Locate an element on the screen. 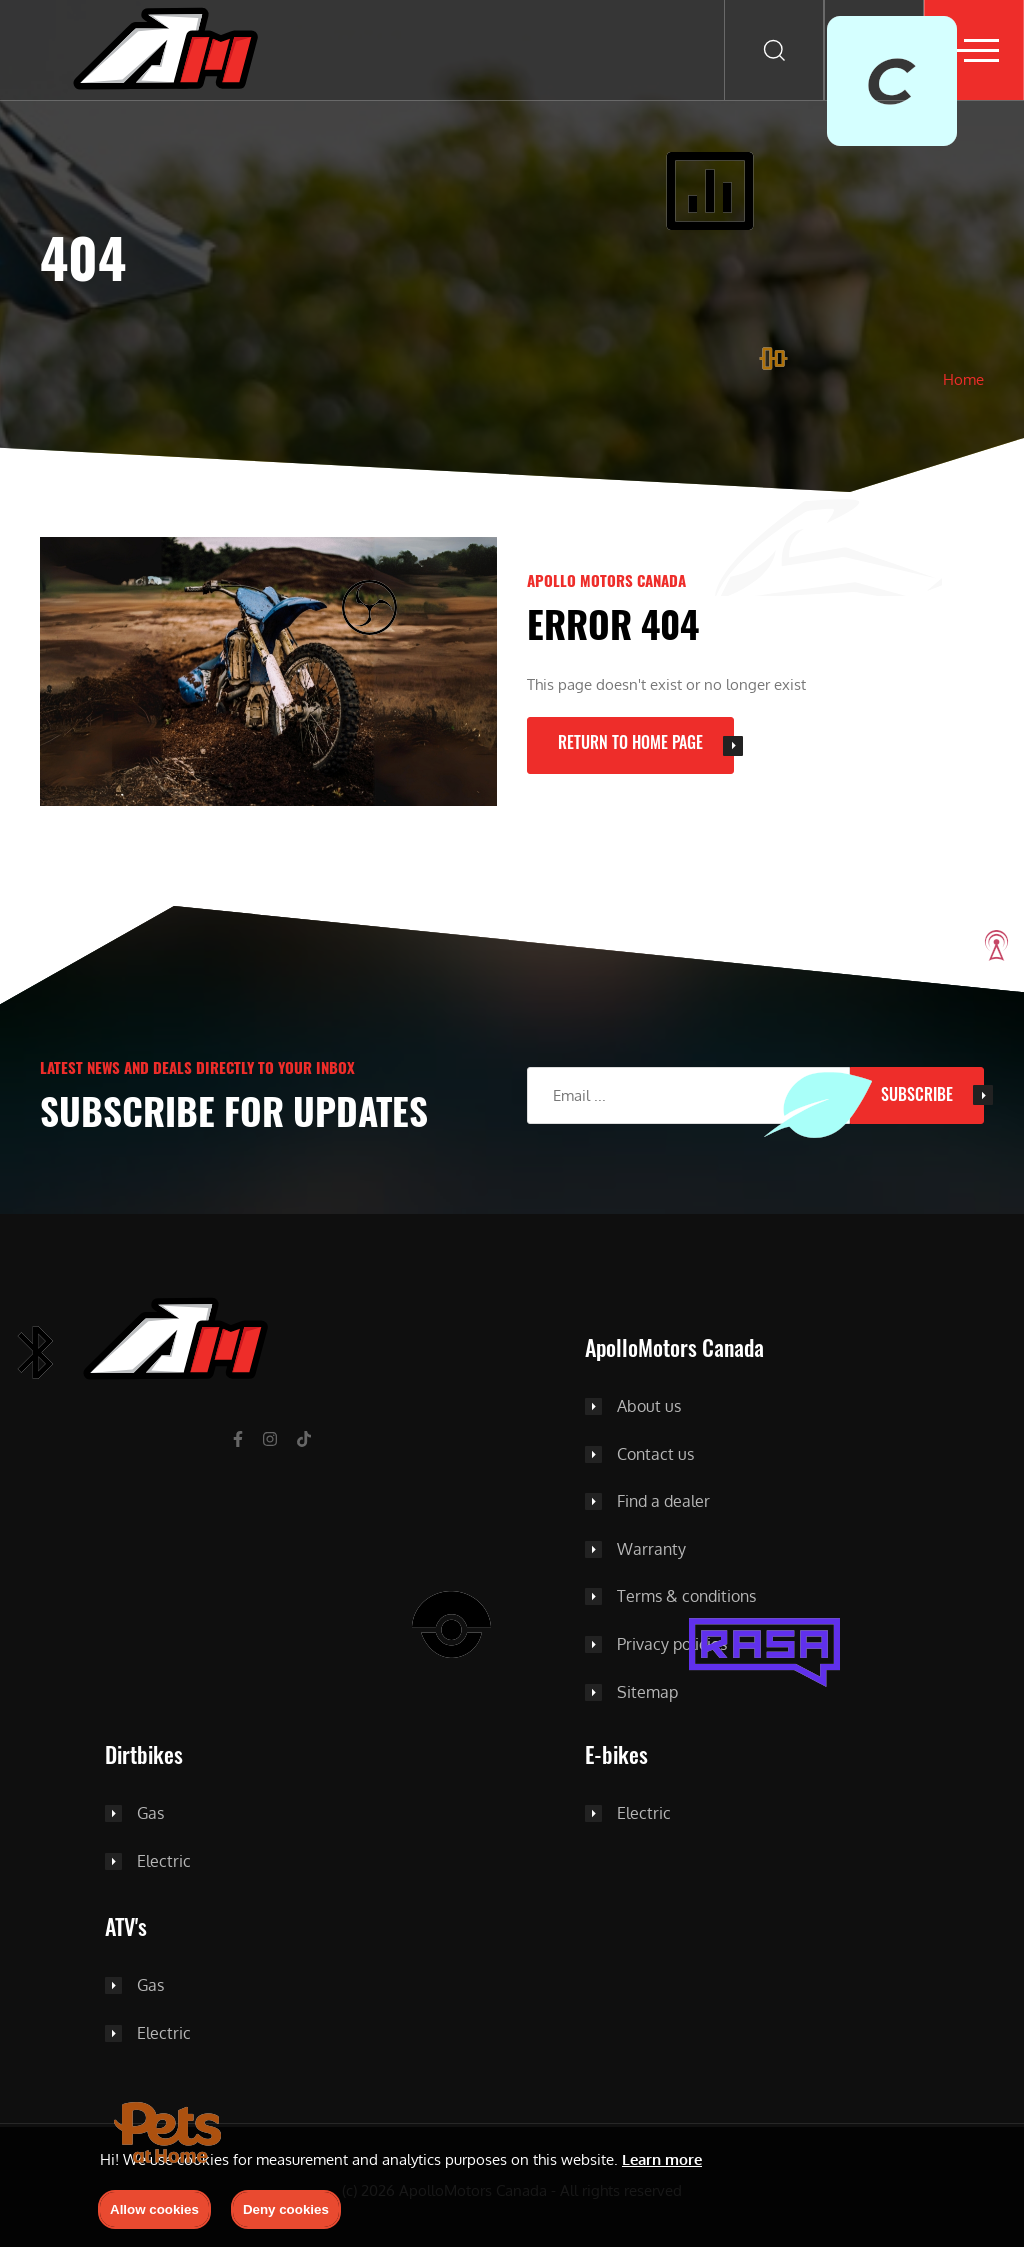  open OBS Studio for streaming or recording is located at coordinates (369, 607).